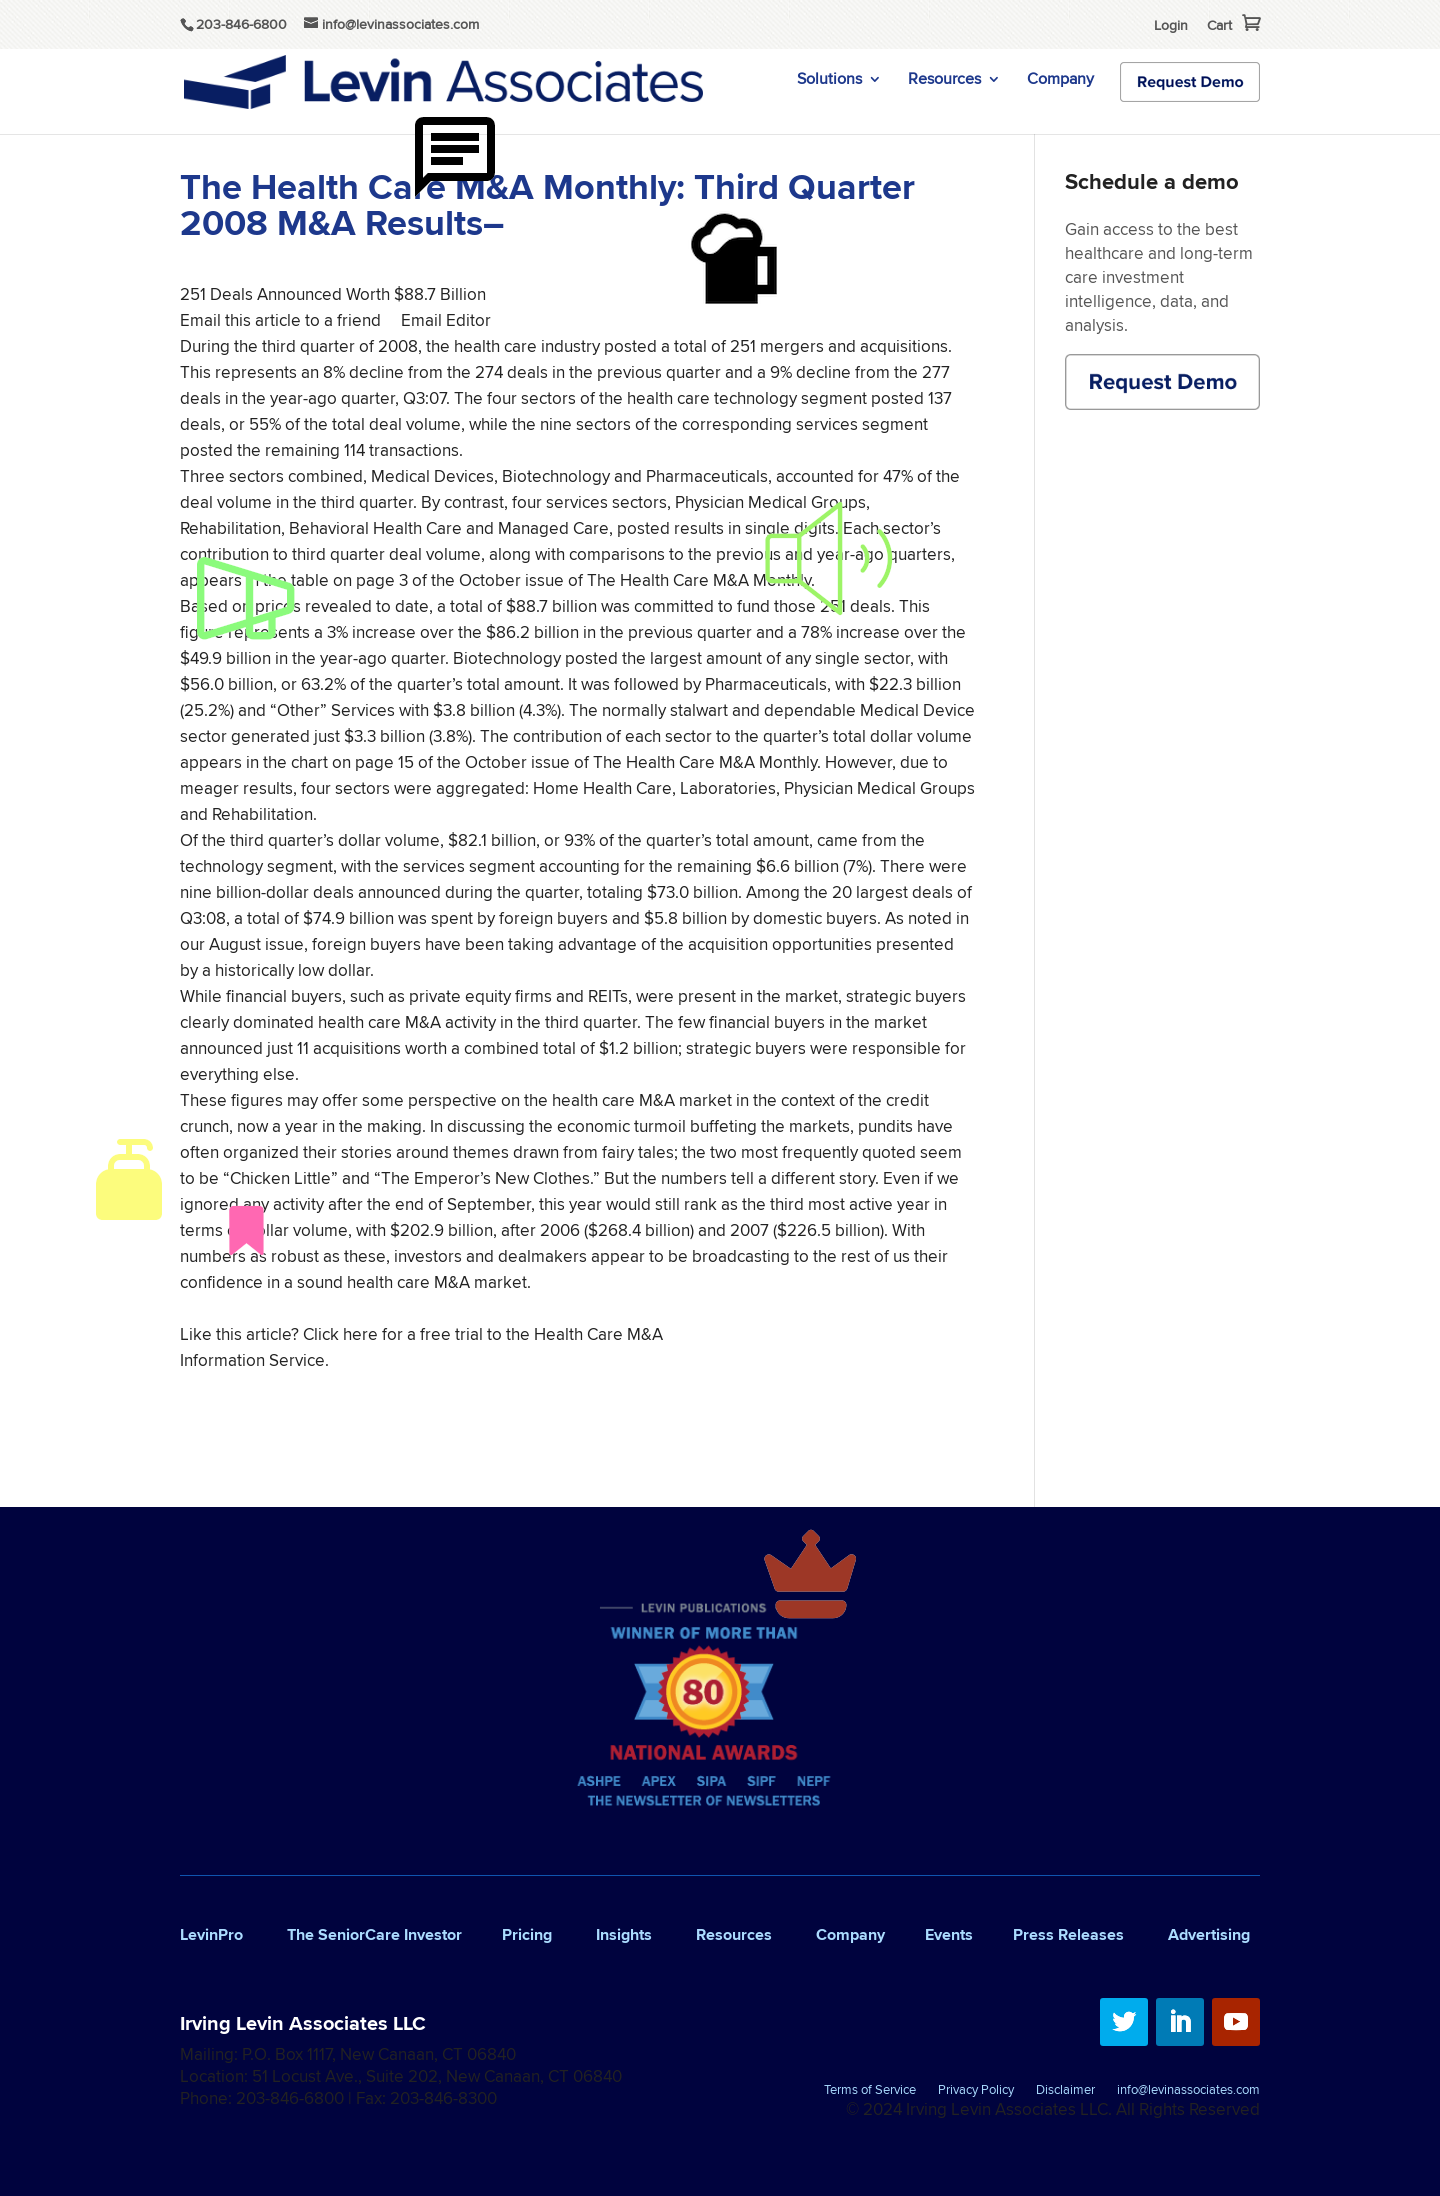 This screenshot has height=2196, width=1440. I want to click on indicates a saved or bookmarked item, so click(246, 1230).